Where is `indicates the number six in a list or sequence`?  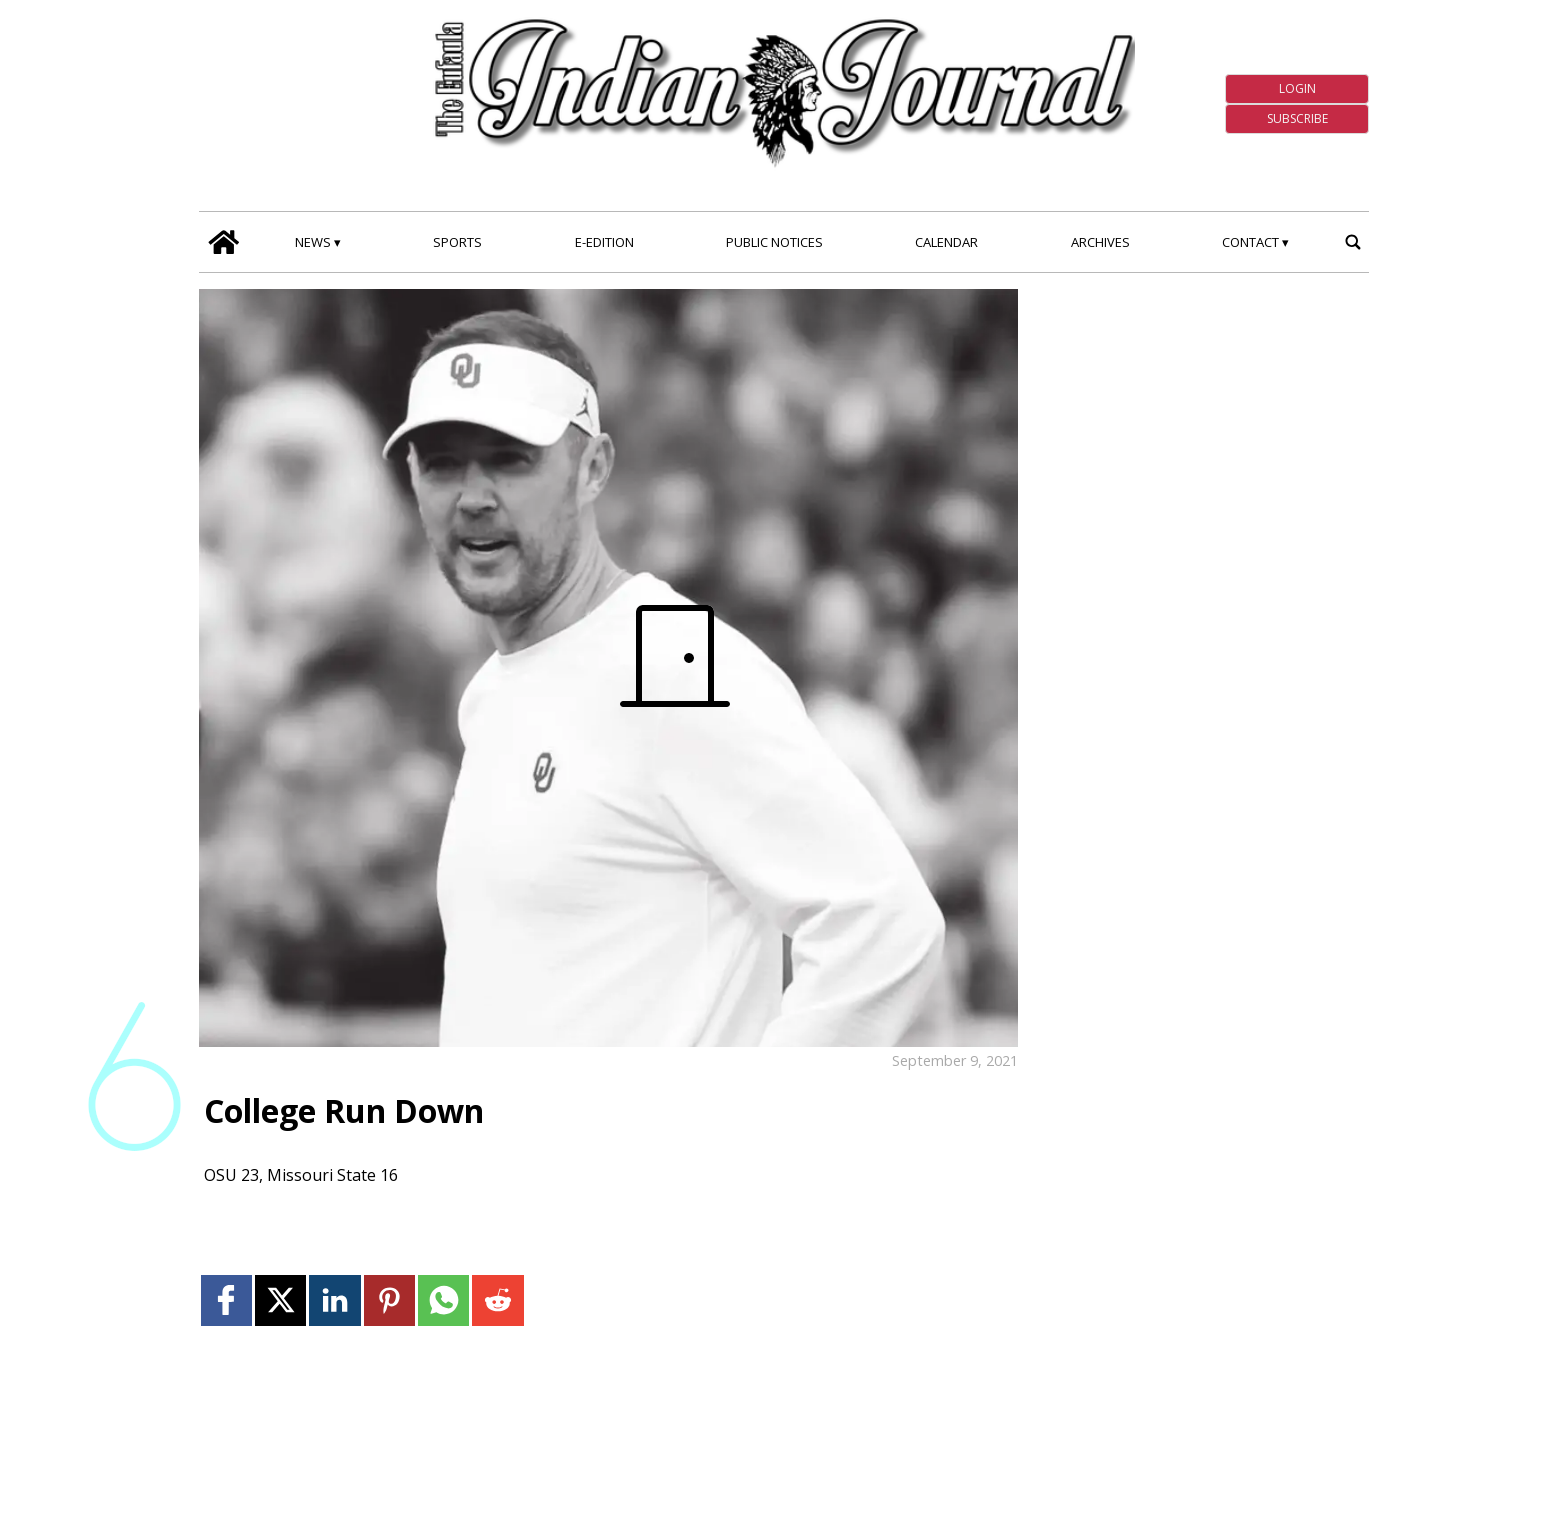
indicates the number six in a list or sequence is located at coordinates (134, 1076).